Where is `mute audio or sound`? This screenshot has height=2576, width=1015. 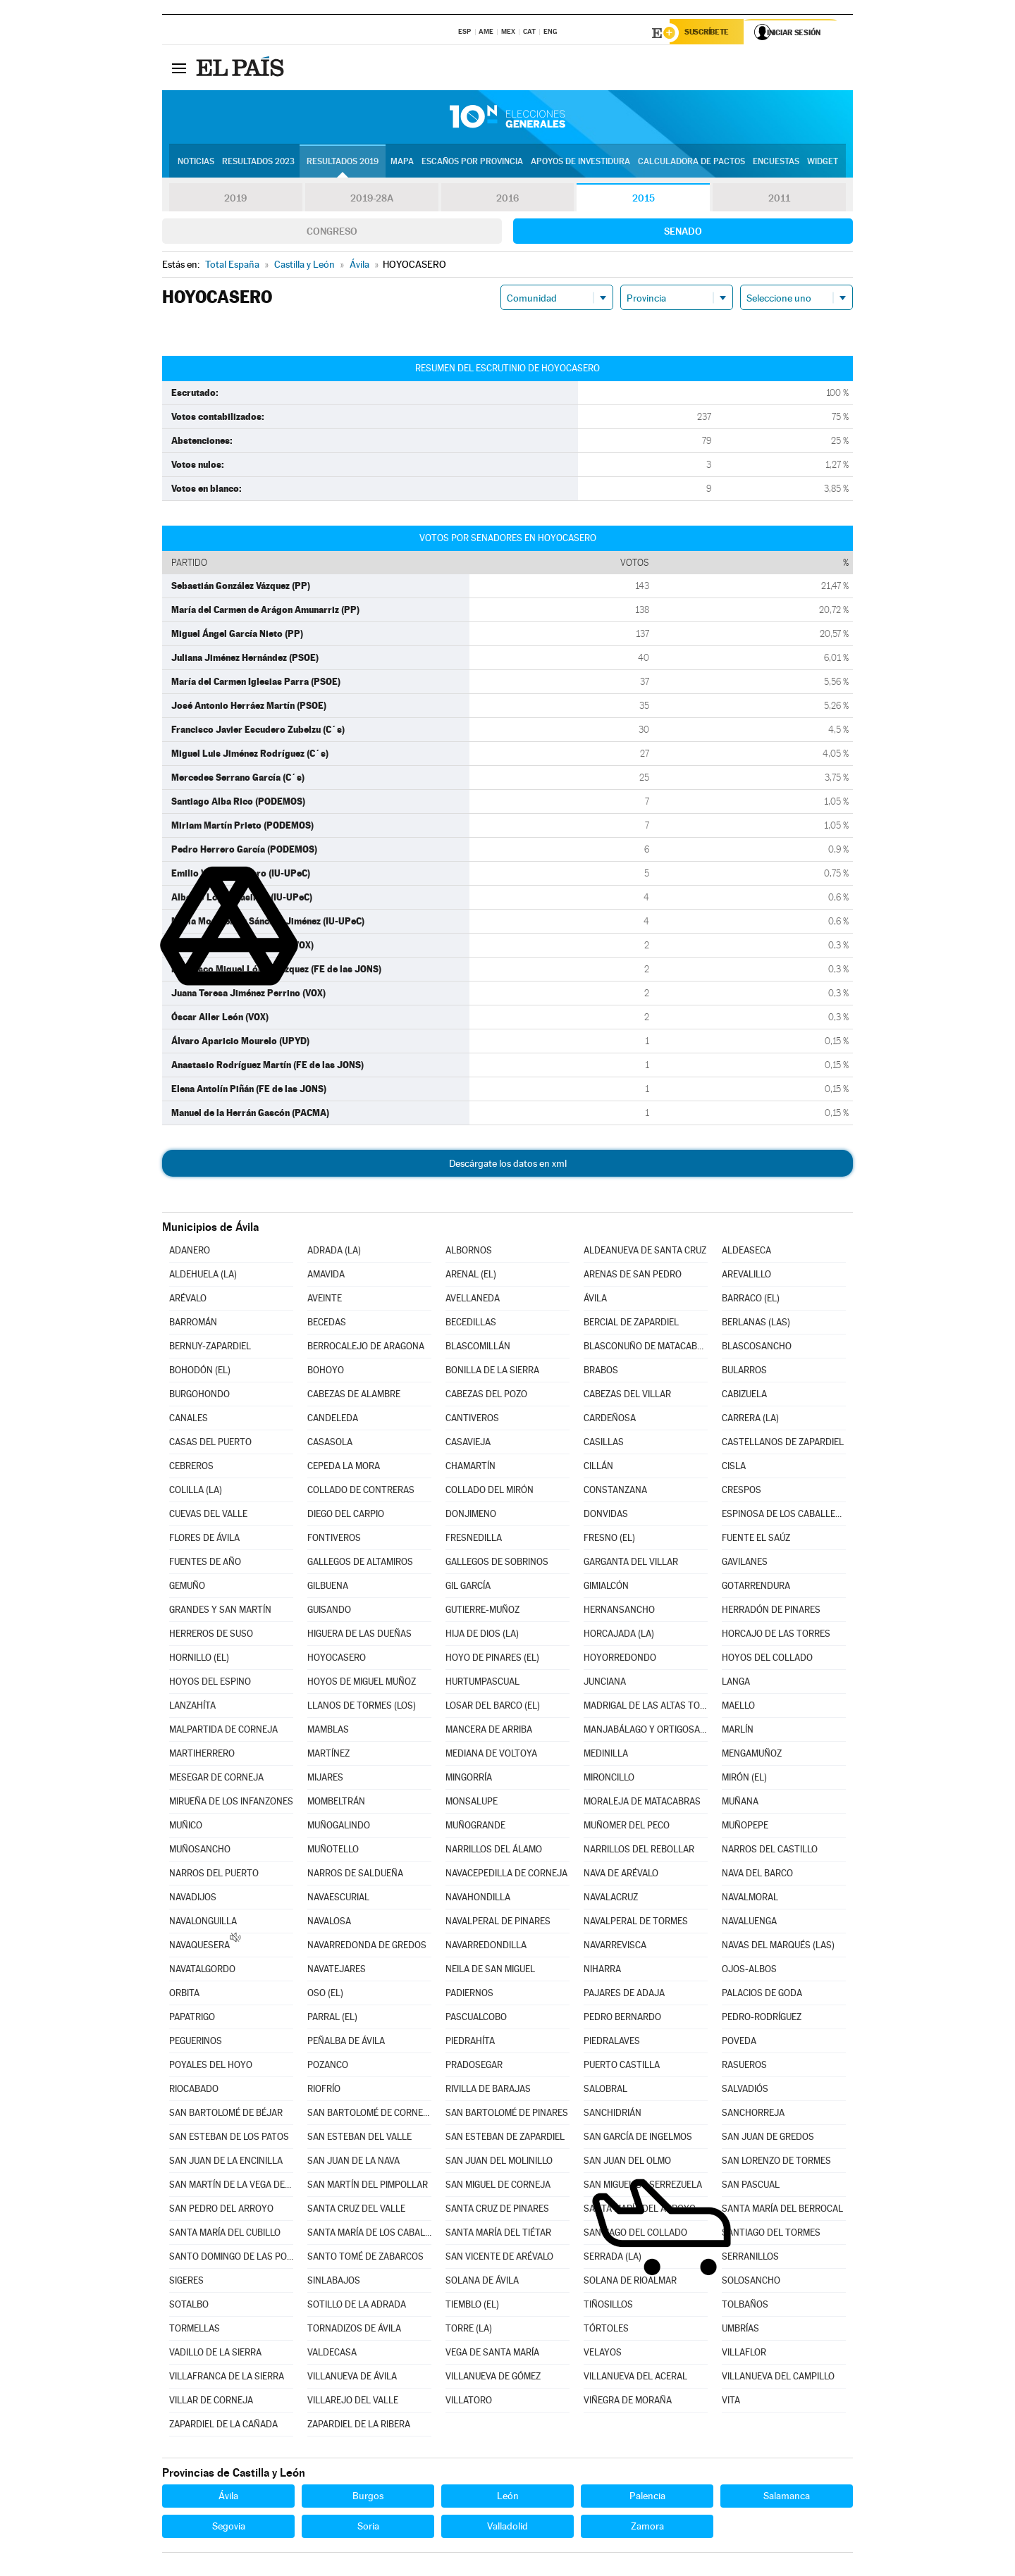
mute audio or sound is located at coordinates (235, 1937).